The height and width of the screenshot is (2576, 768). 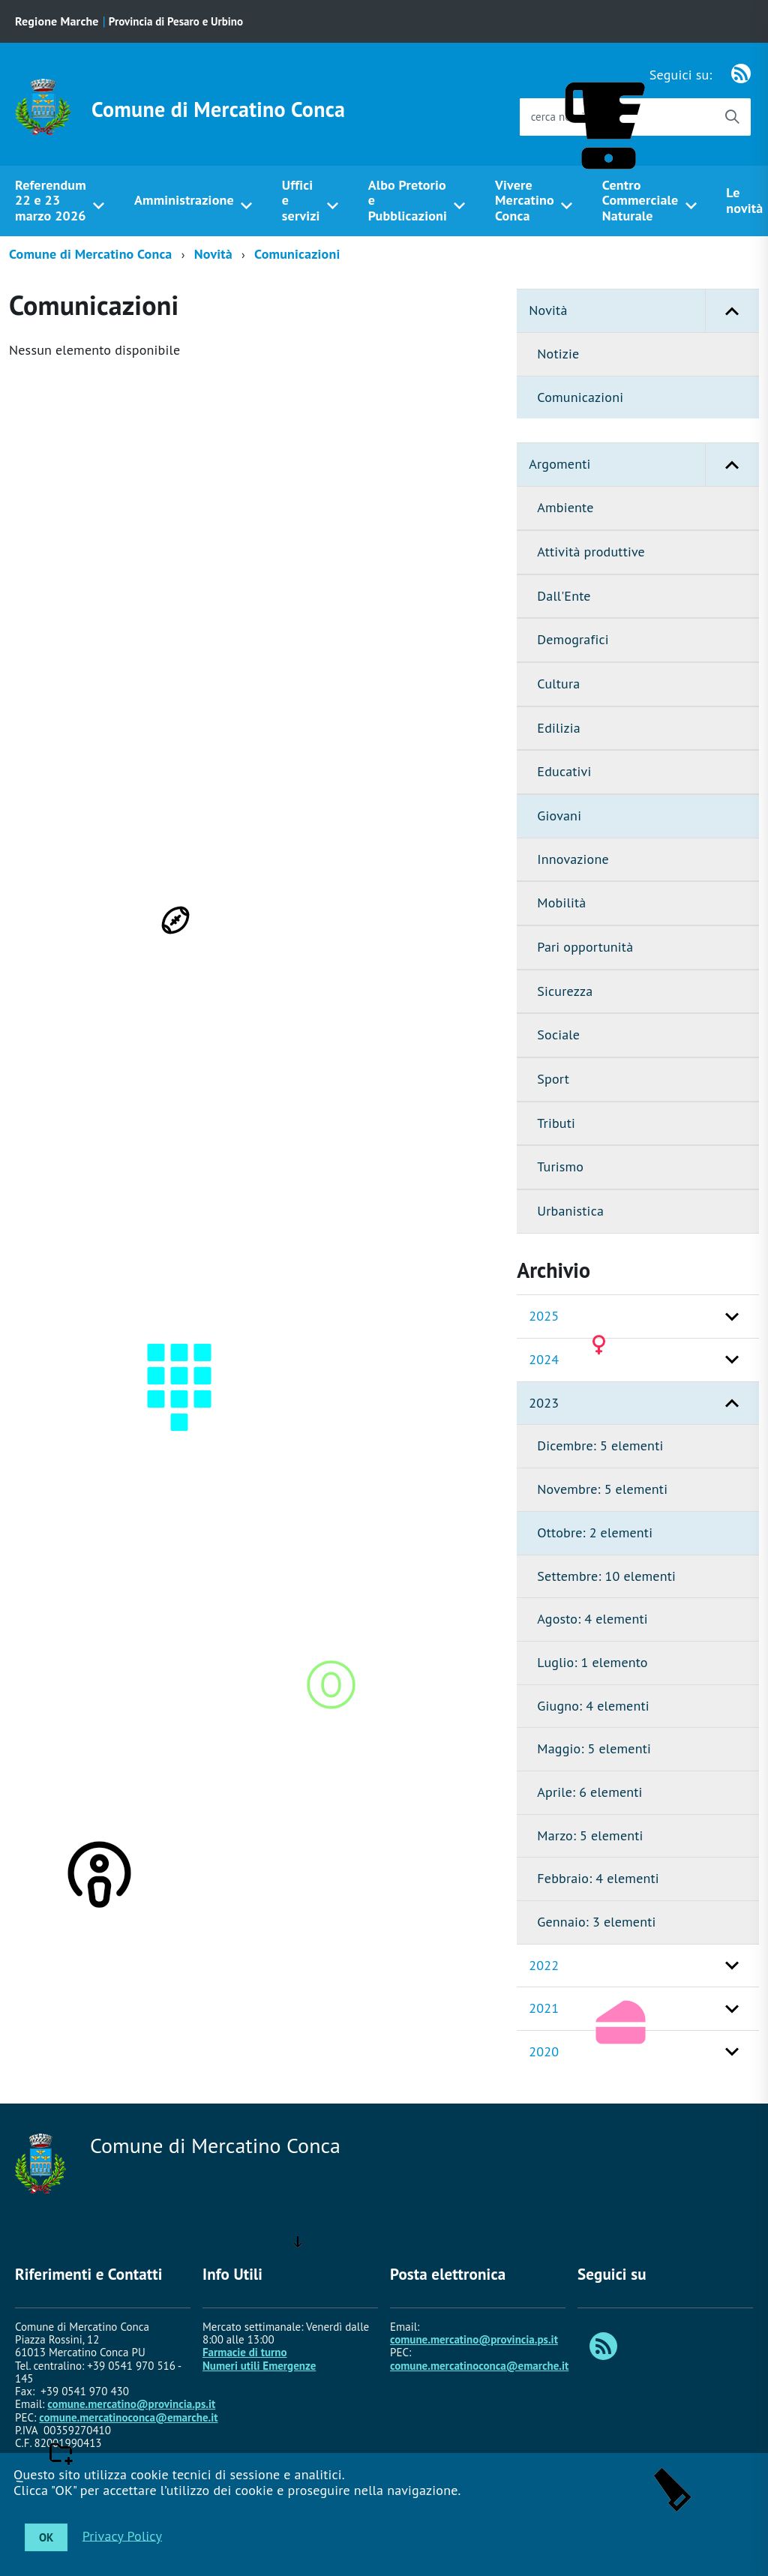 What do you see at coordinates (176, 920) in the screenshot?
I see `access american football content or scores` at bounding box center [176, 920].